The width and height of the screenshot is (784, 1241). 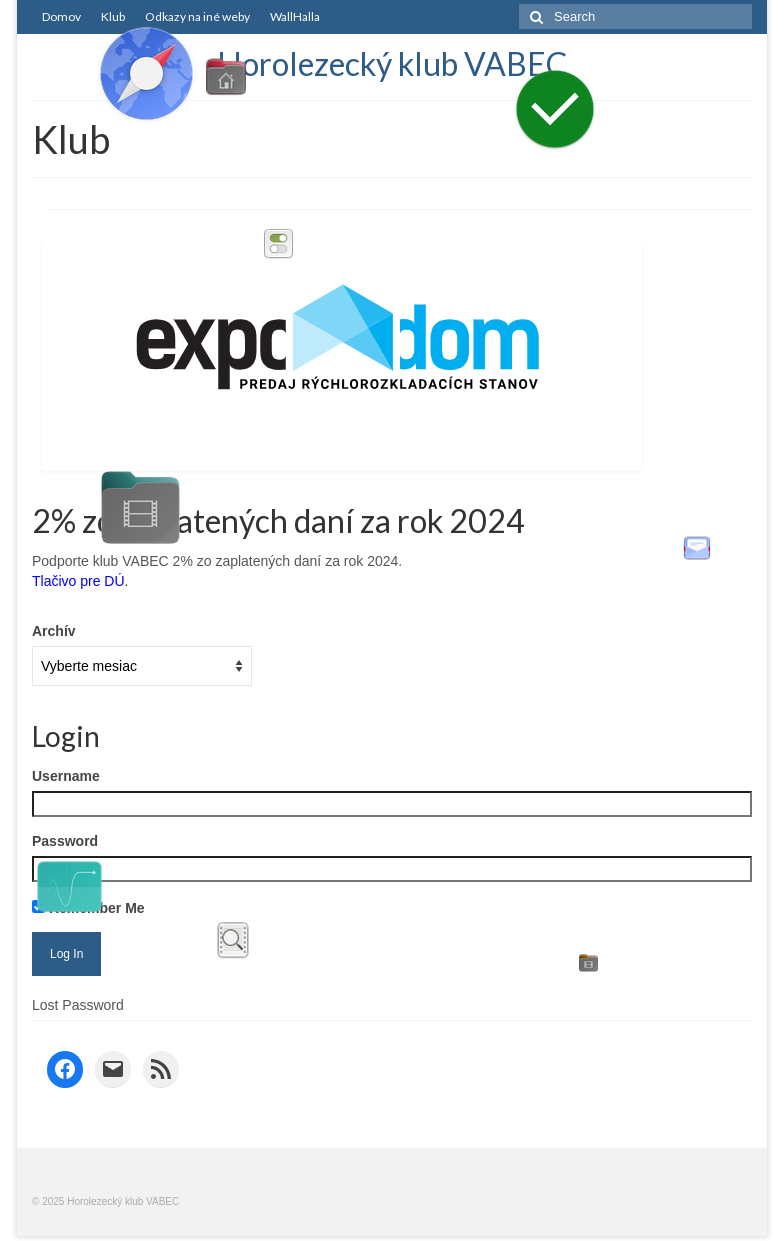 I want to click on open system resource monitor, so click(x=69, y=886).